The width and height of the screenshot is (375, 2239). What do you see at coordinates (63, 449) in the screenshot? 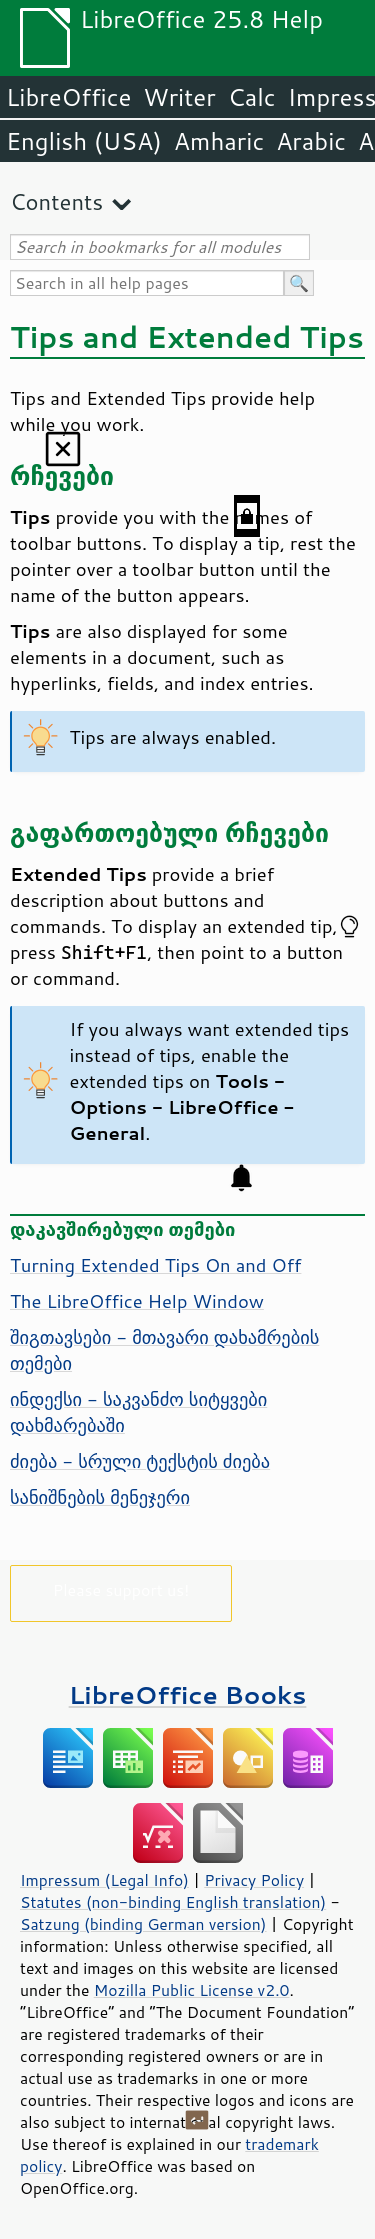
I see `close or dismiss a dialog box` at bounding box center [63, 449].